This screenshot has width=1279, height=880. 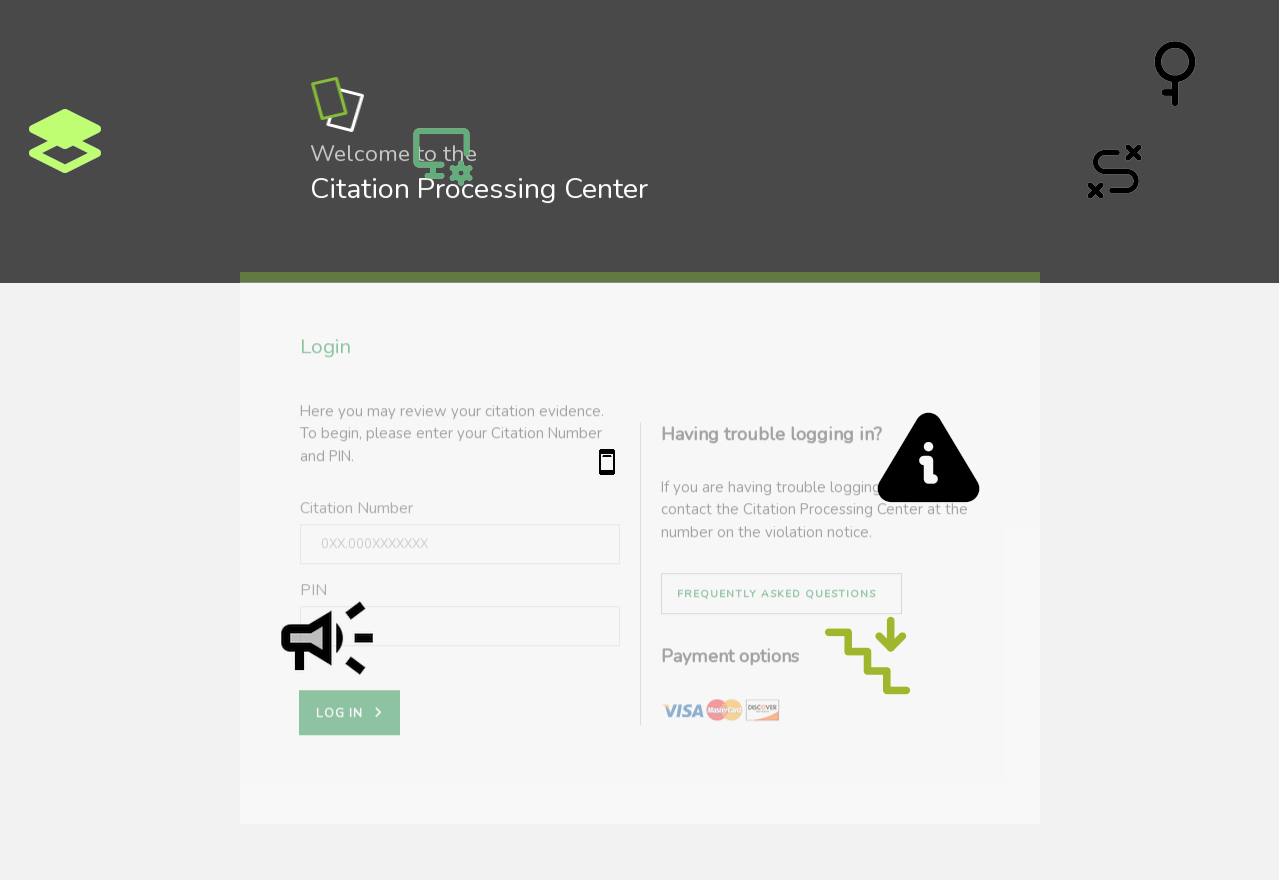 What do you see at coordinates (1114, 171) in the screenshot?
I see `cancel or remove a route` at bounding box center [1114, 171].